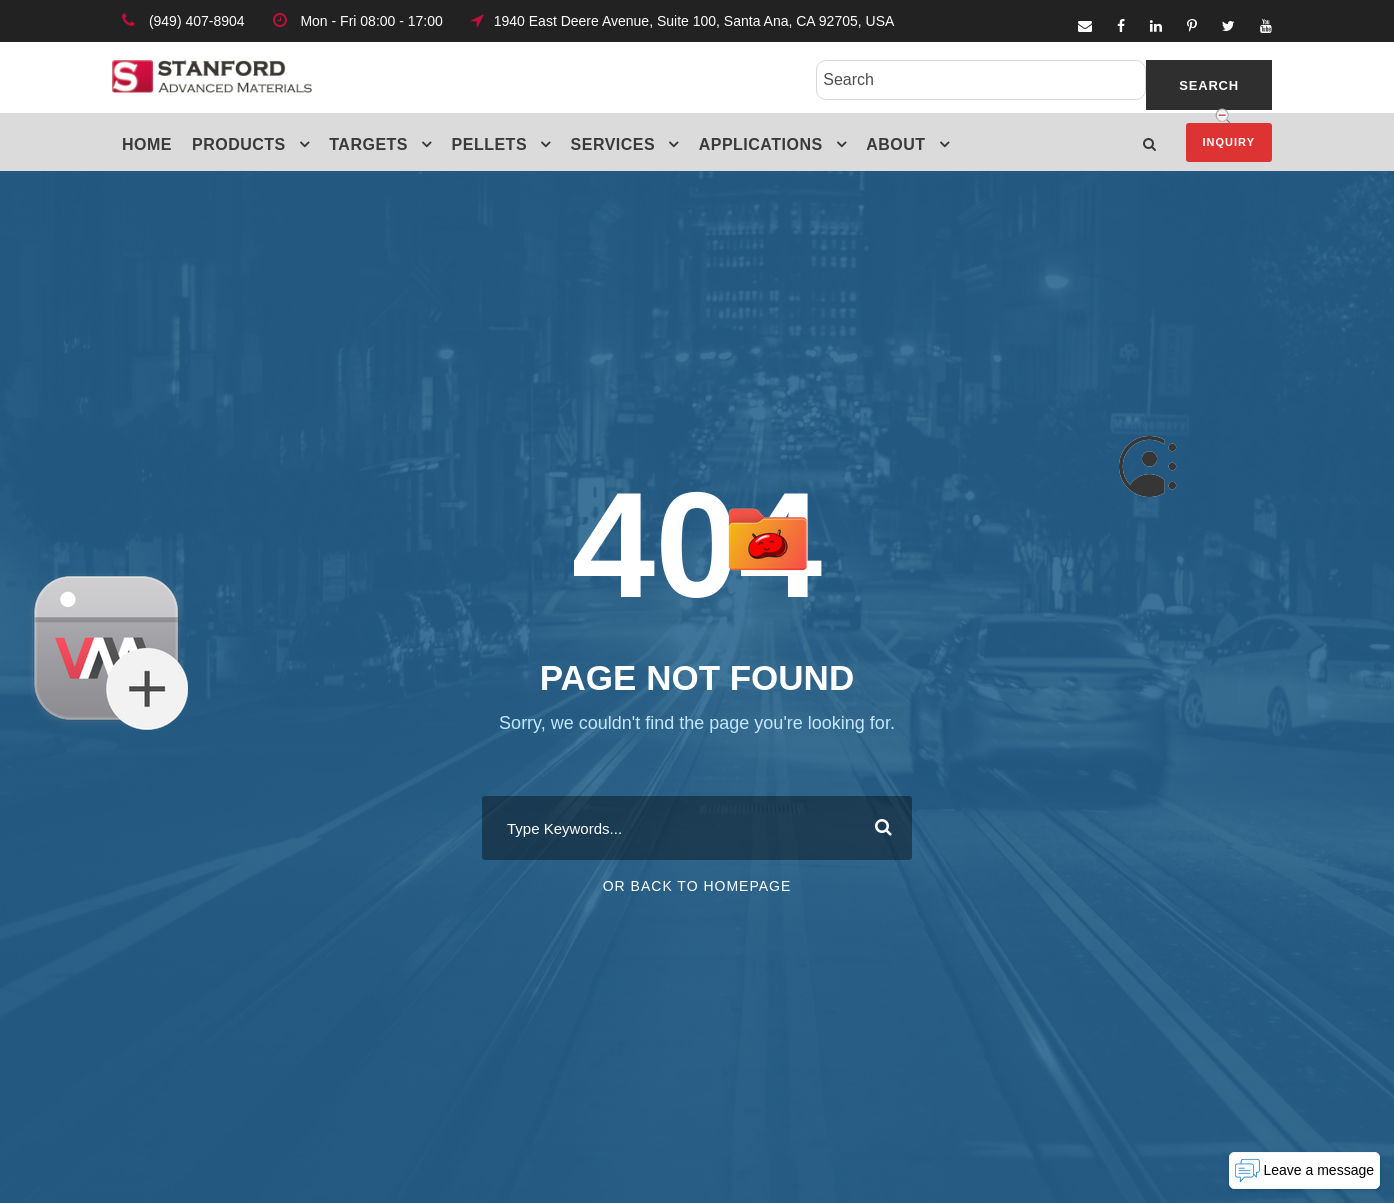  I want to click on zoom out on file or document view, so click(1223, 116).